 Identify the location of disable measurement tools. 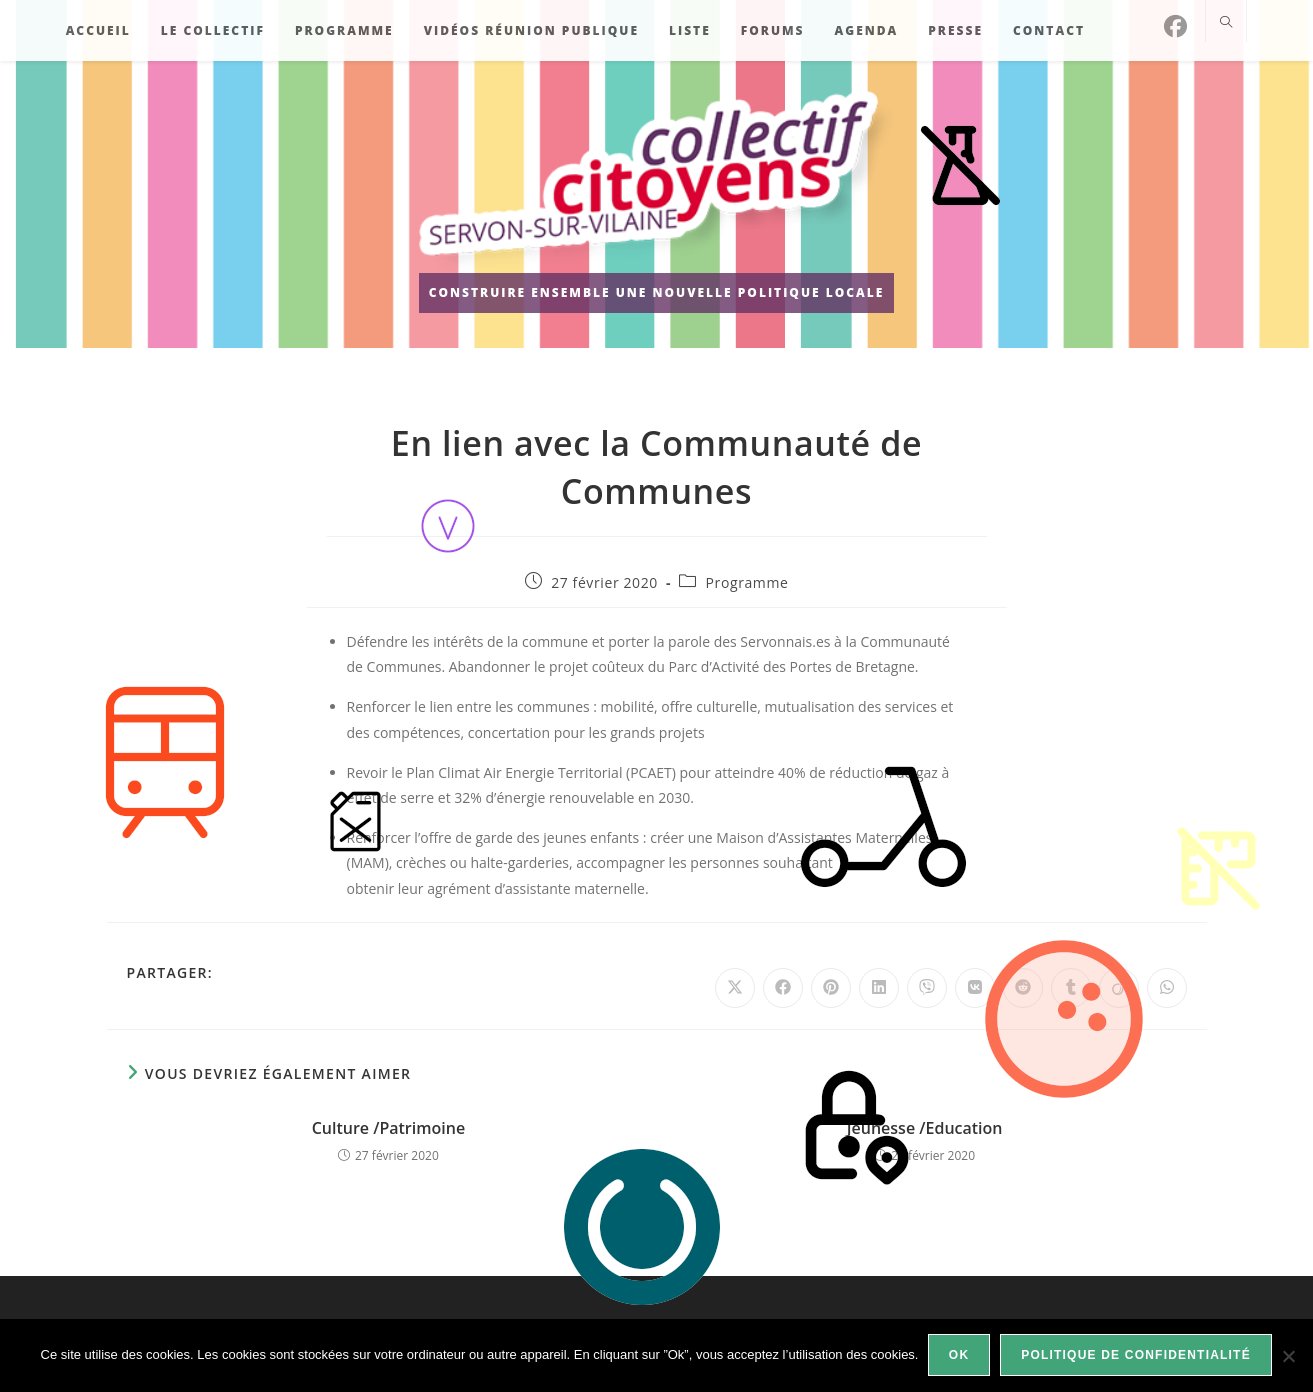
(1218, 868).